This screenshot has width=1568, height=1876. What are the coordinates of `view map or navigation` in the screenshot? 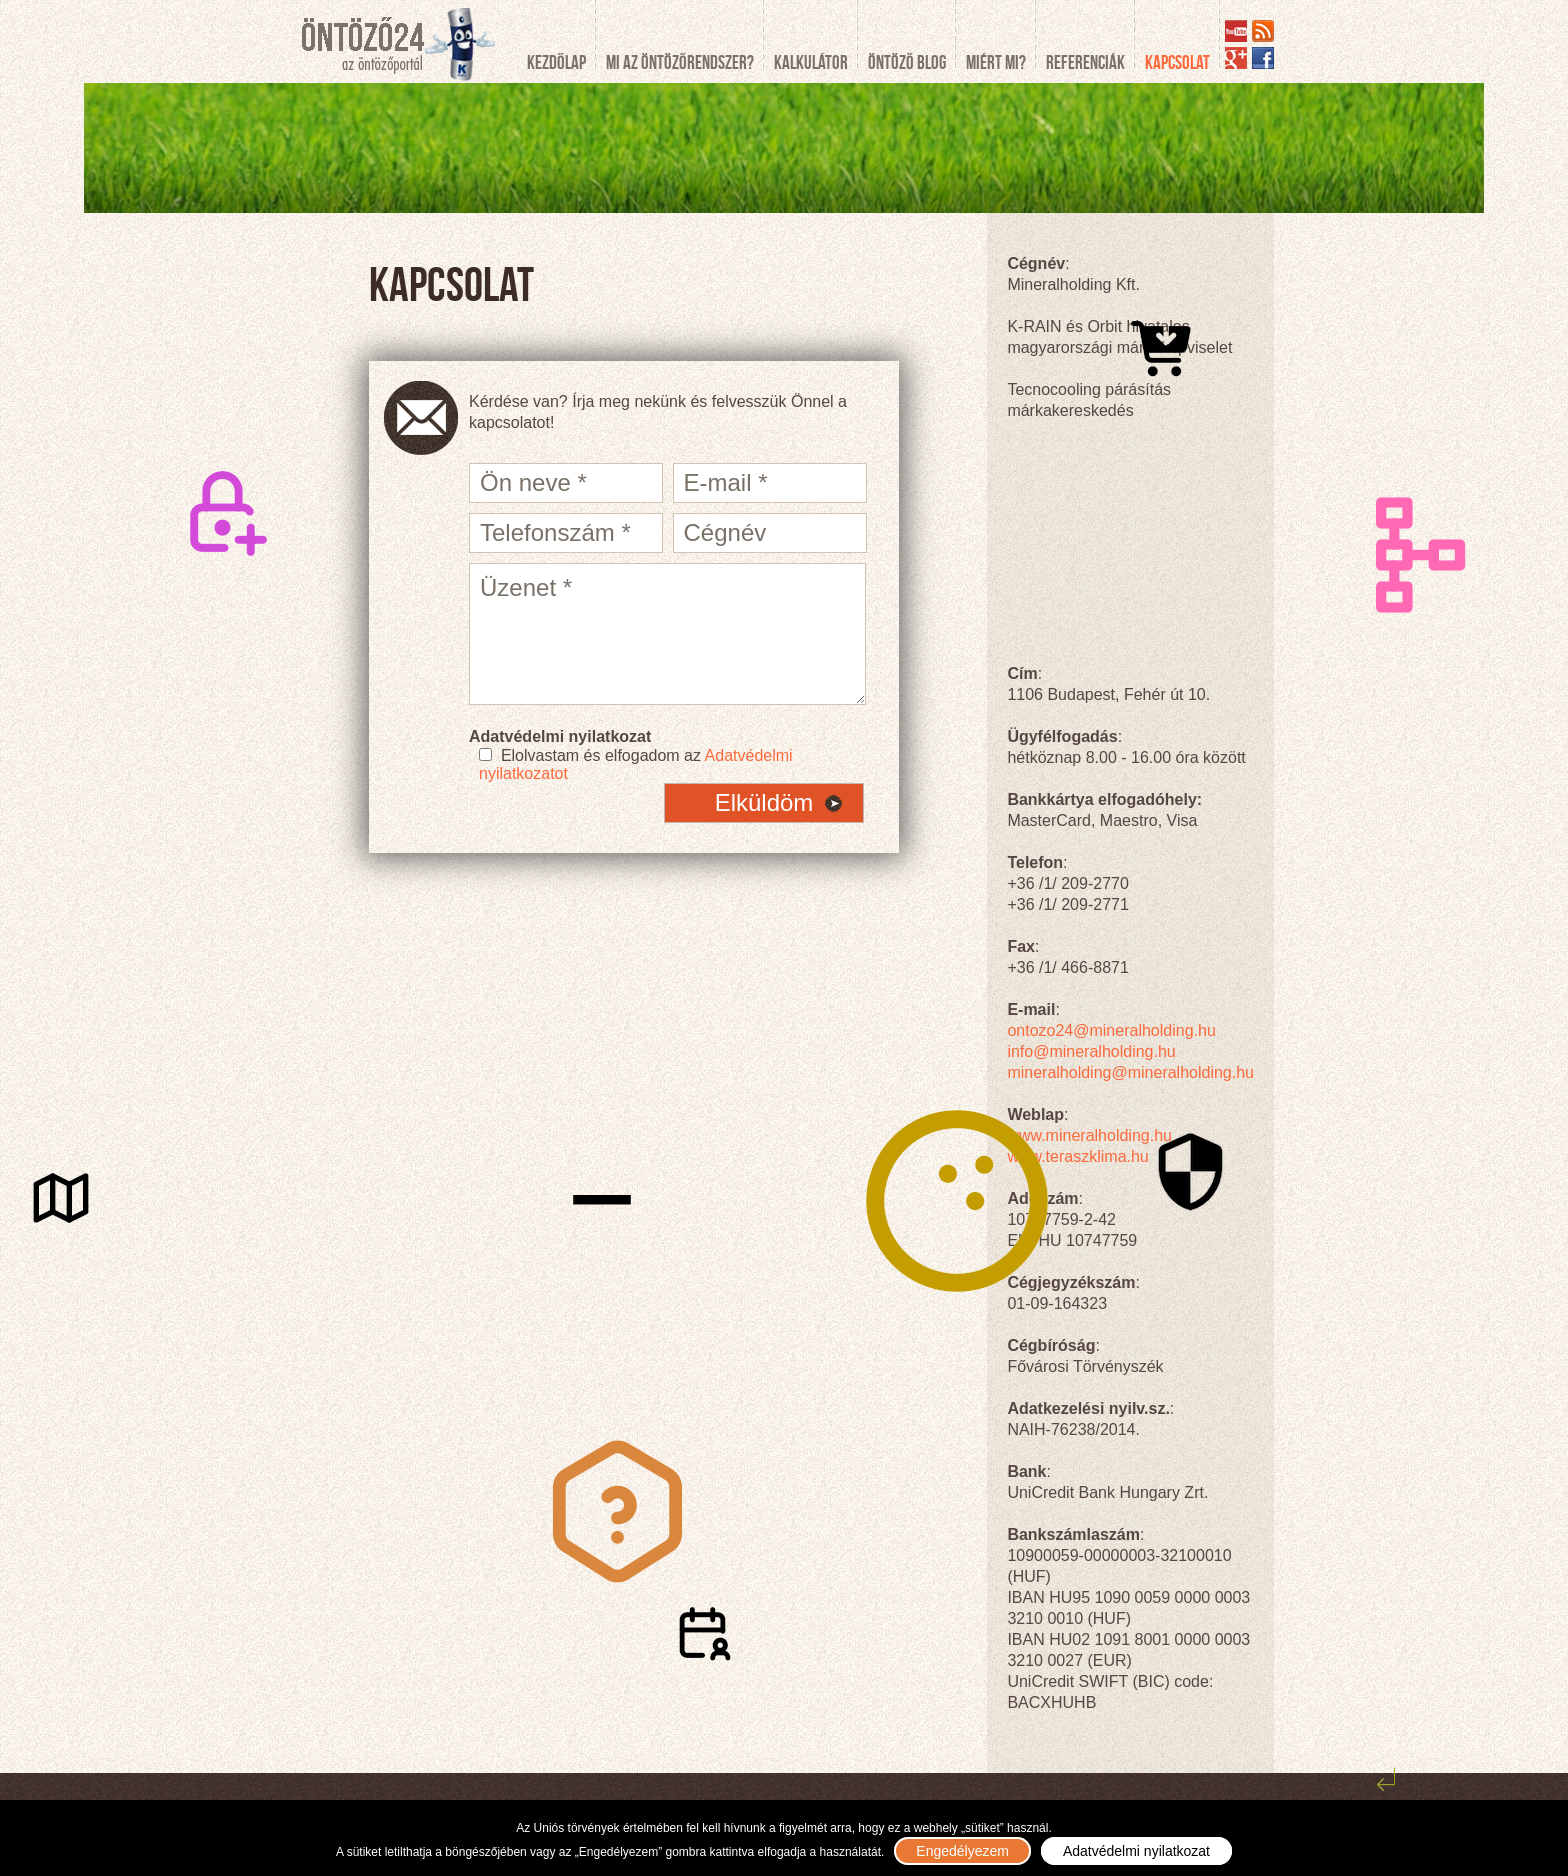 It's located at (61, 1198).